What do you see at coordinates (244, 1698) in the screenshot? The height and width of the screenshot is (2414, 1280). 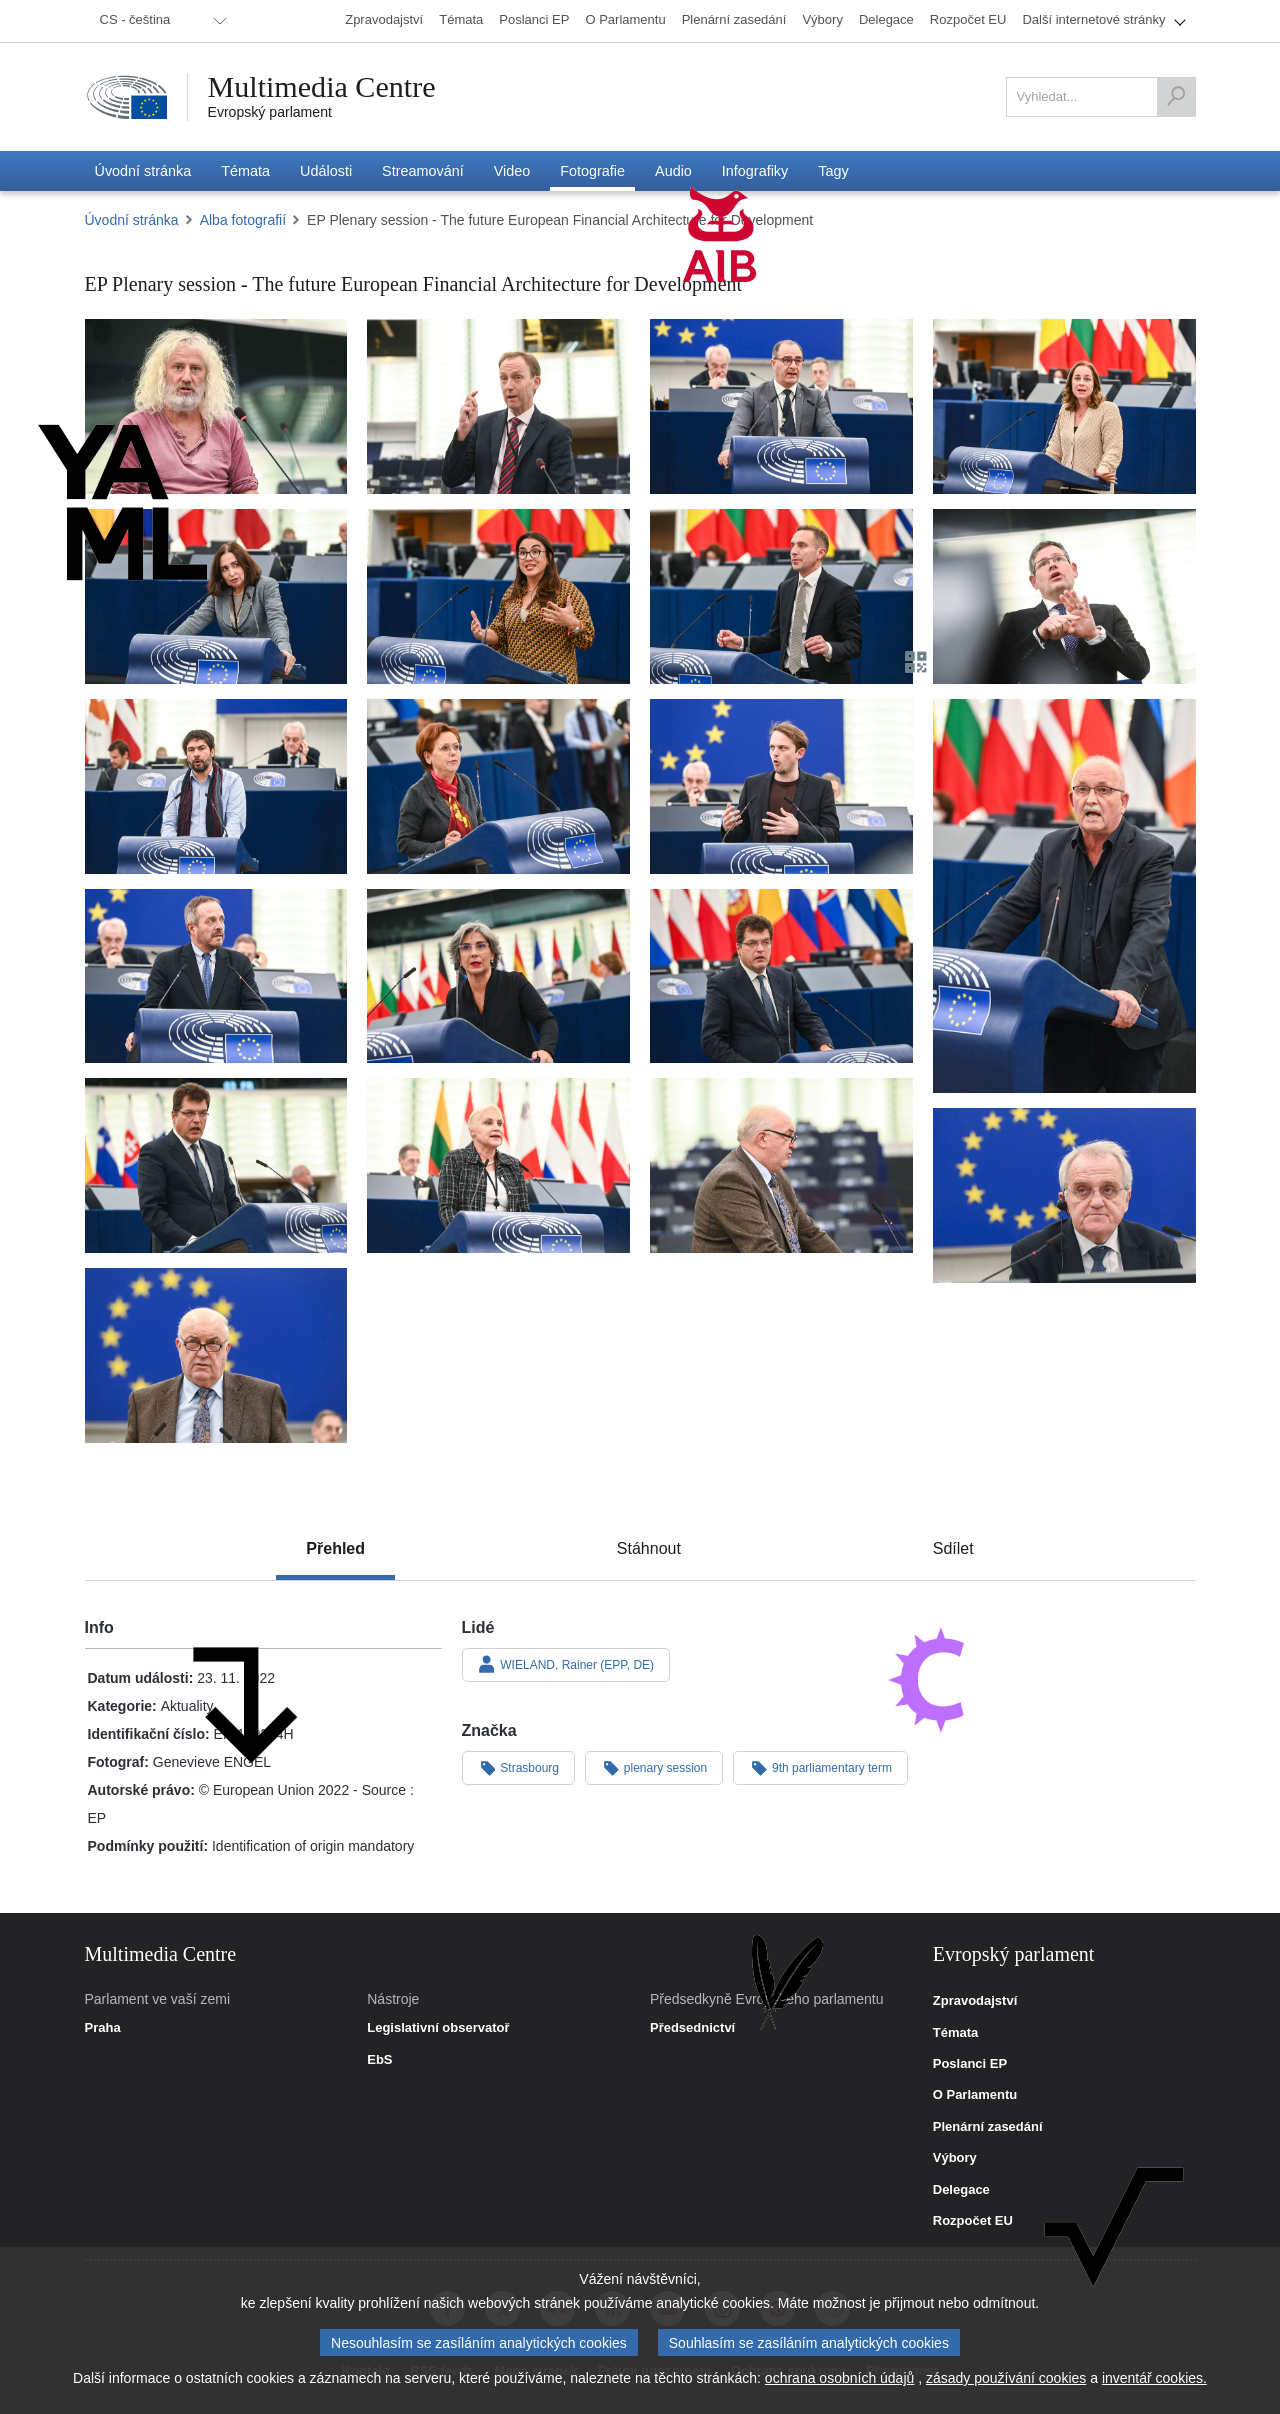 I see `indicates a right-then-down navigation path` at bounding box center [244, 1698].